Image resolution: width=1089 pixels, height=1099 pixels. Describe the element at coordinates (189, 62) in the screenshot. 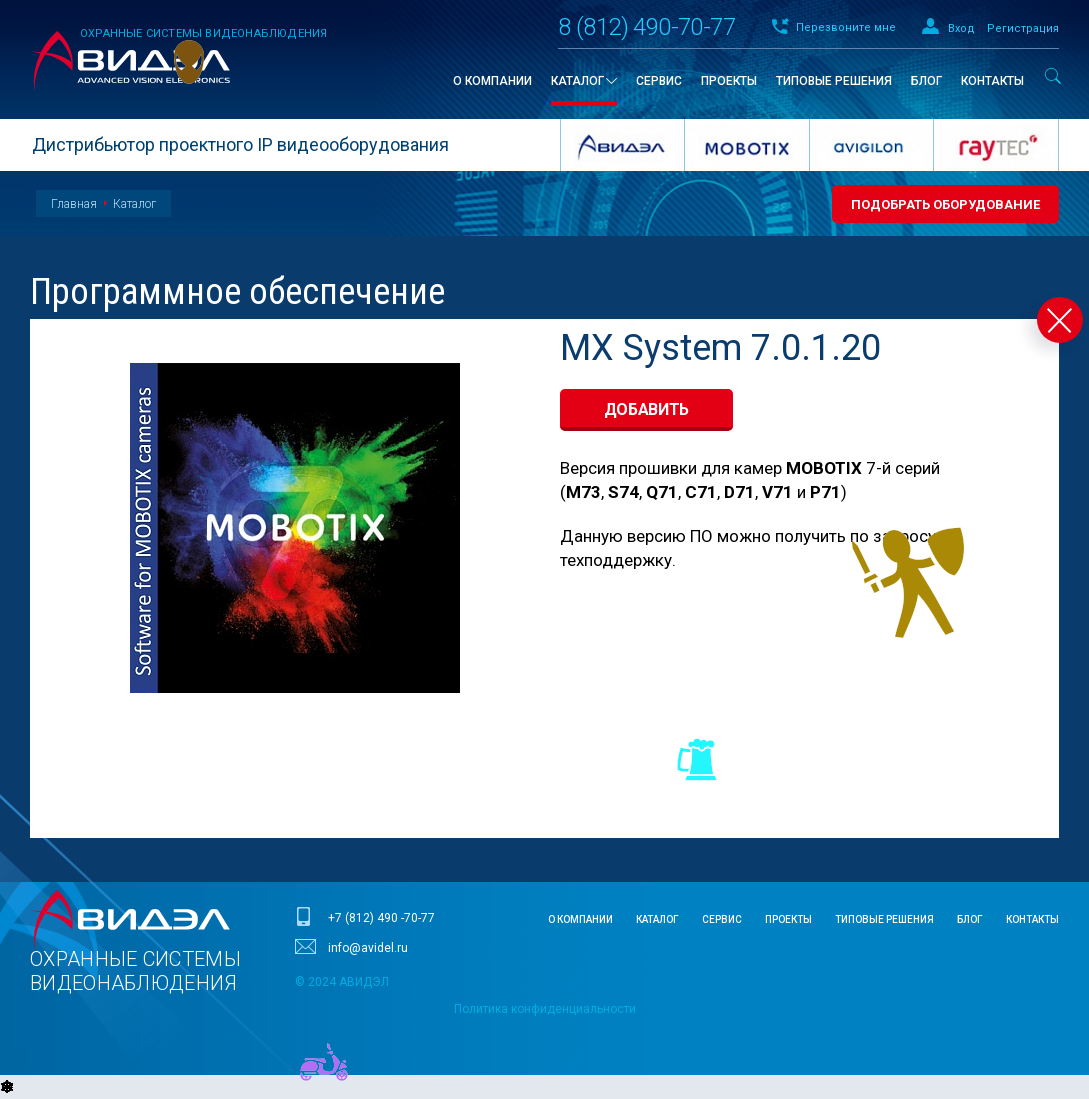

I see `select spider mask avatar or character` at that location.